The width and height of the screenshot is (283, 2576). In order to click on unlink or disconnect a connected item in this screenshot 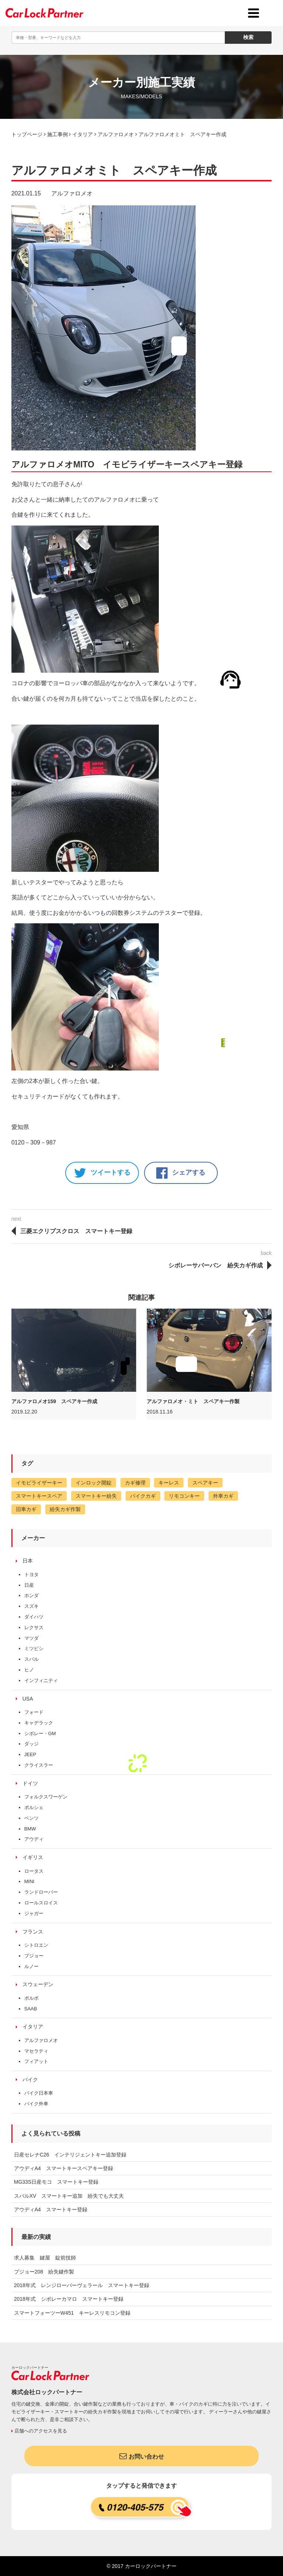, I will do `click(137, 1763)`.